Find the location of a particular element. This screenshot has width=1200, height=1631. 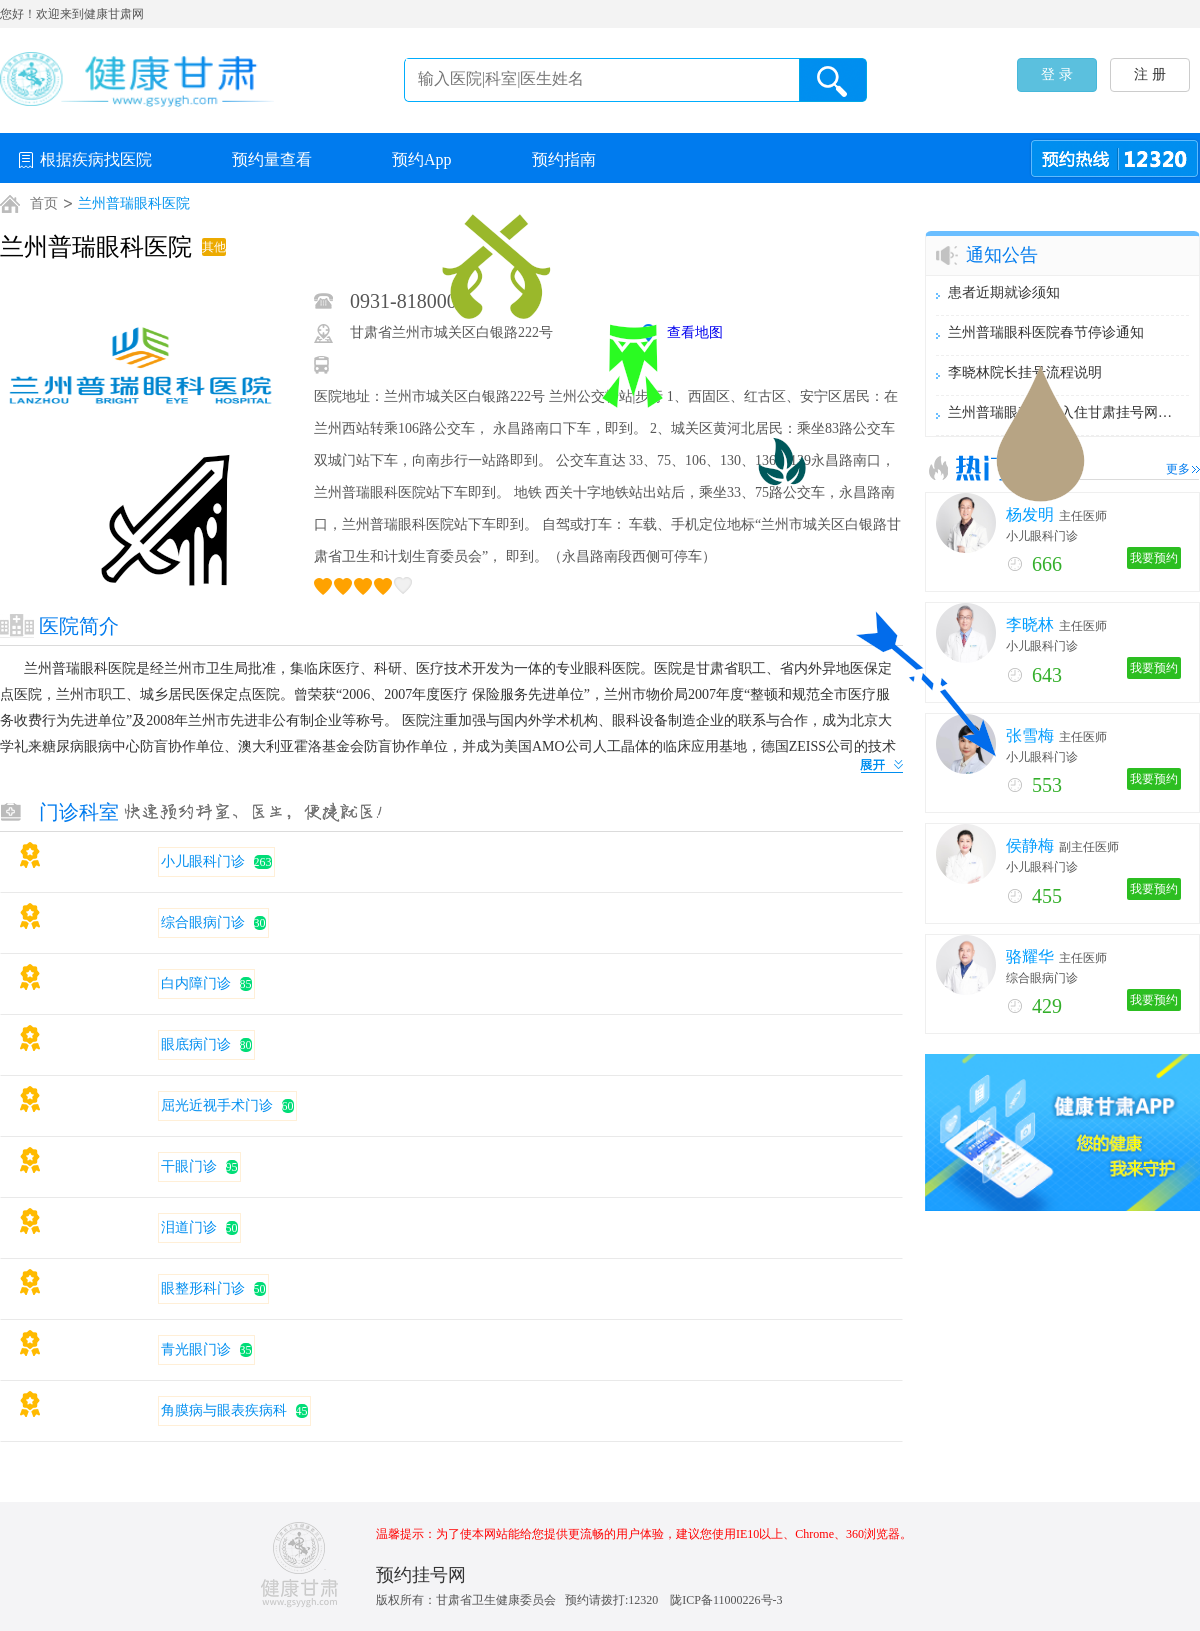

indicates water or hydration level is located at coordinates (1040, 433).